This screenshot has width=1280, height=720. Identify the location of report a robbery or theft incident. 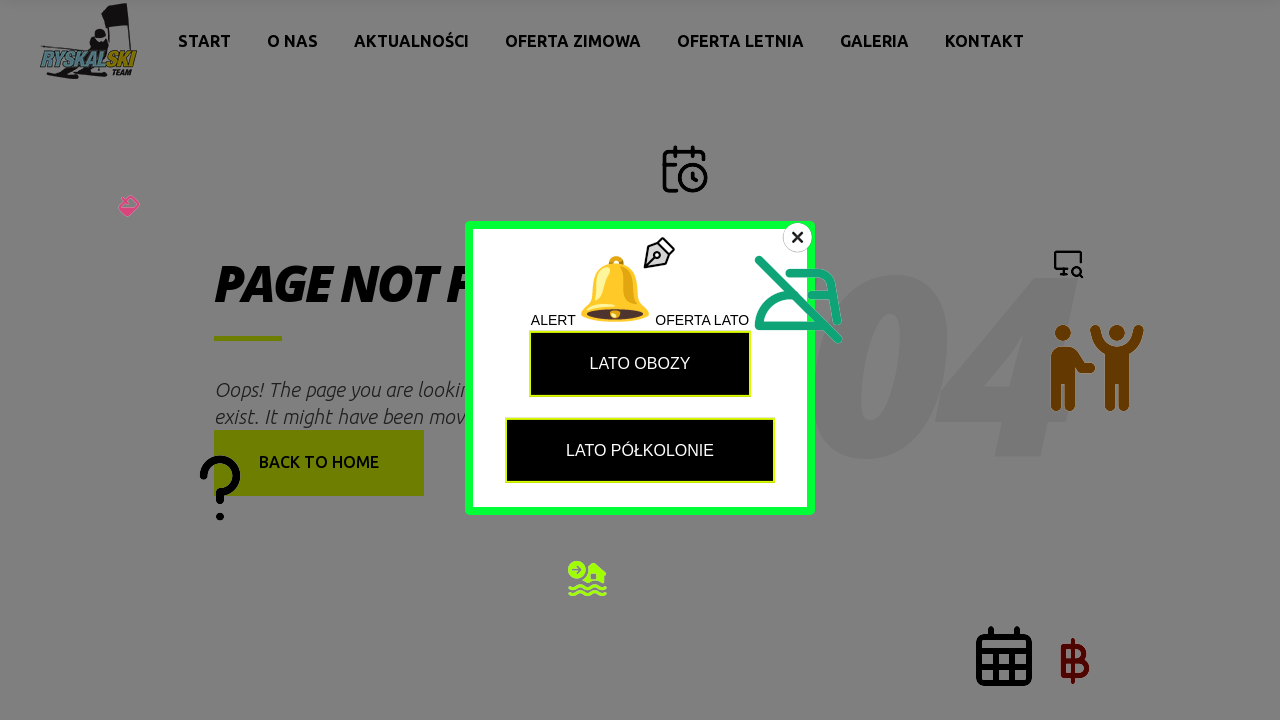
(1098, 368).